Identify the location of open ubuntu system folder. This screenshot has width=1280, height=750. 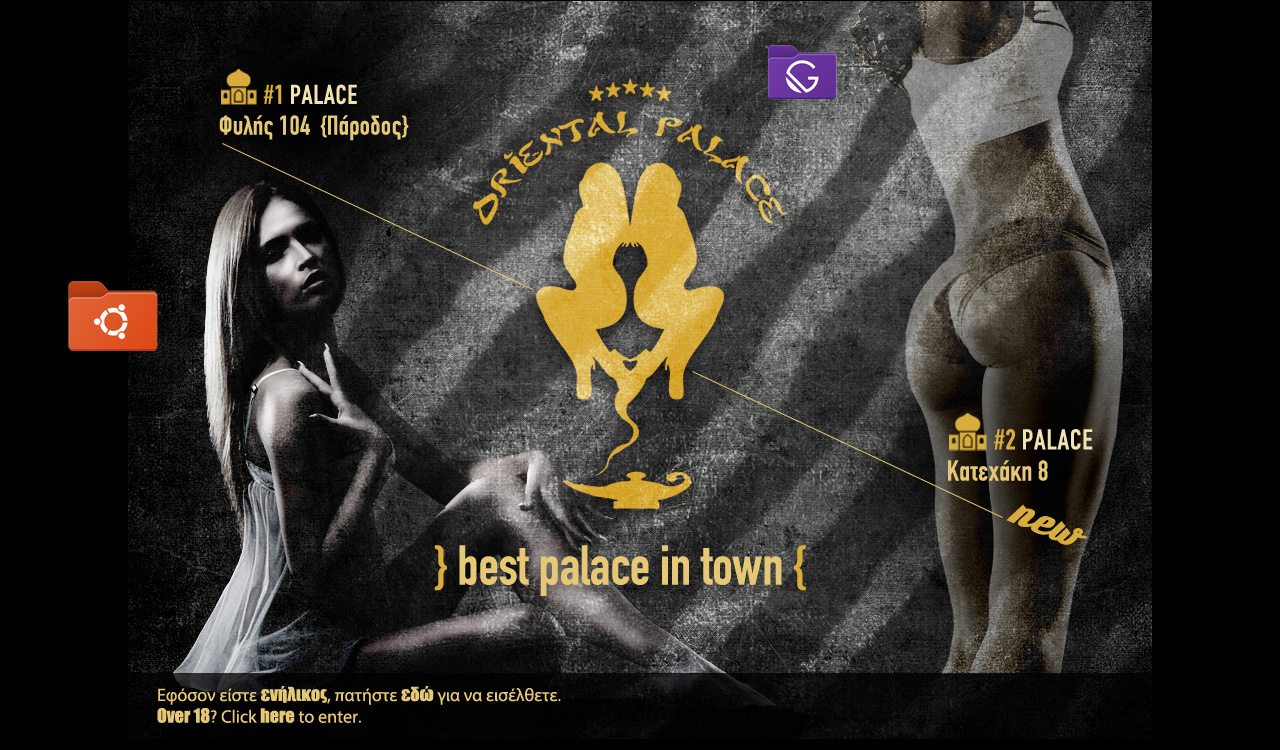
(112, 318).